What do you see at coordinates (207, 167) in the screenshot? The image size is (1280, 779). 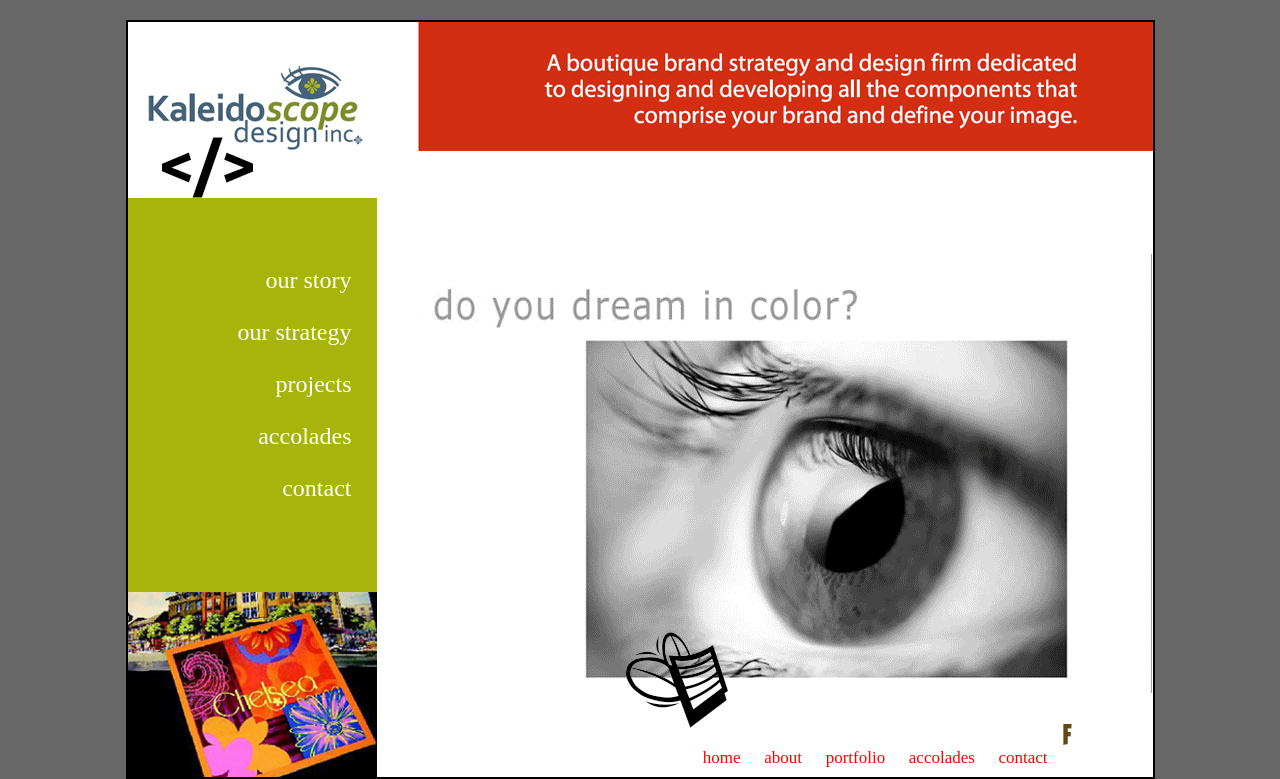 I see `htmx library or framework logo` at bounding box center [207, 167].